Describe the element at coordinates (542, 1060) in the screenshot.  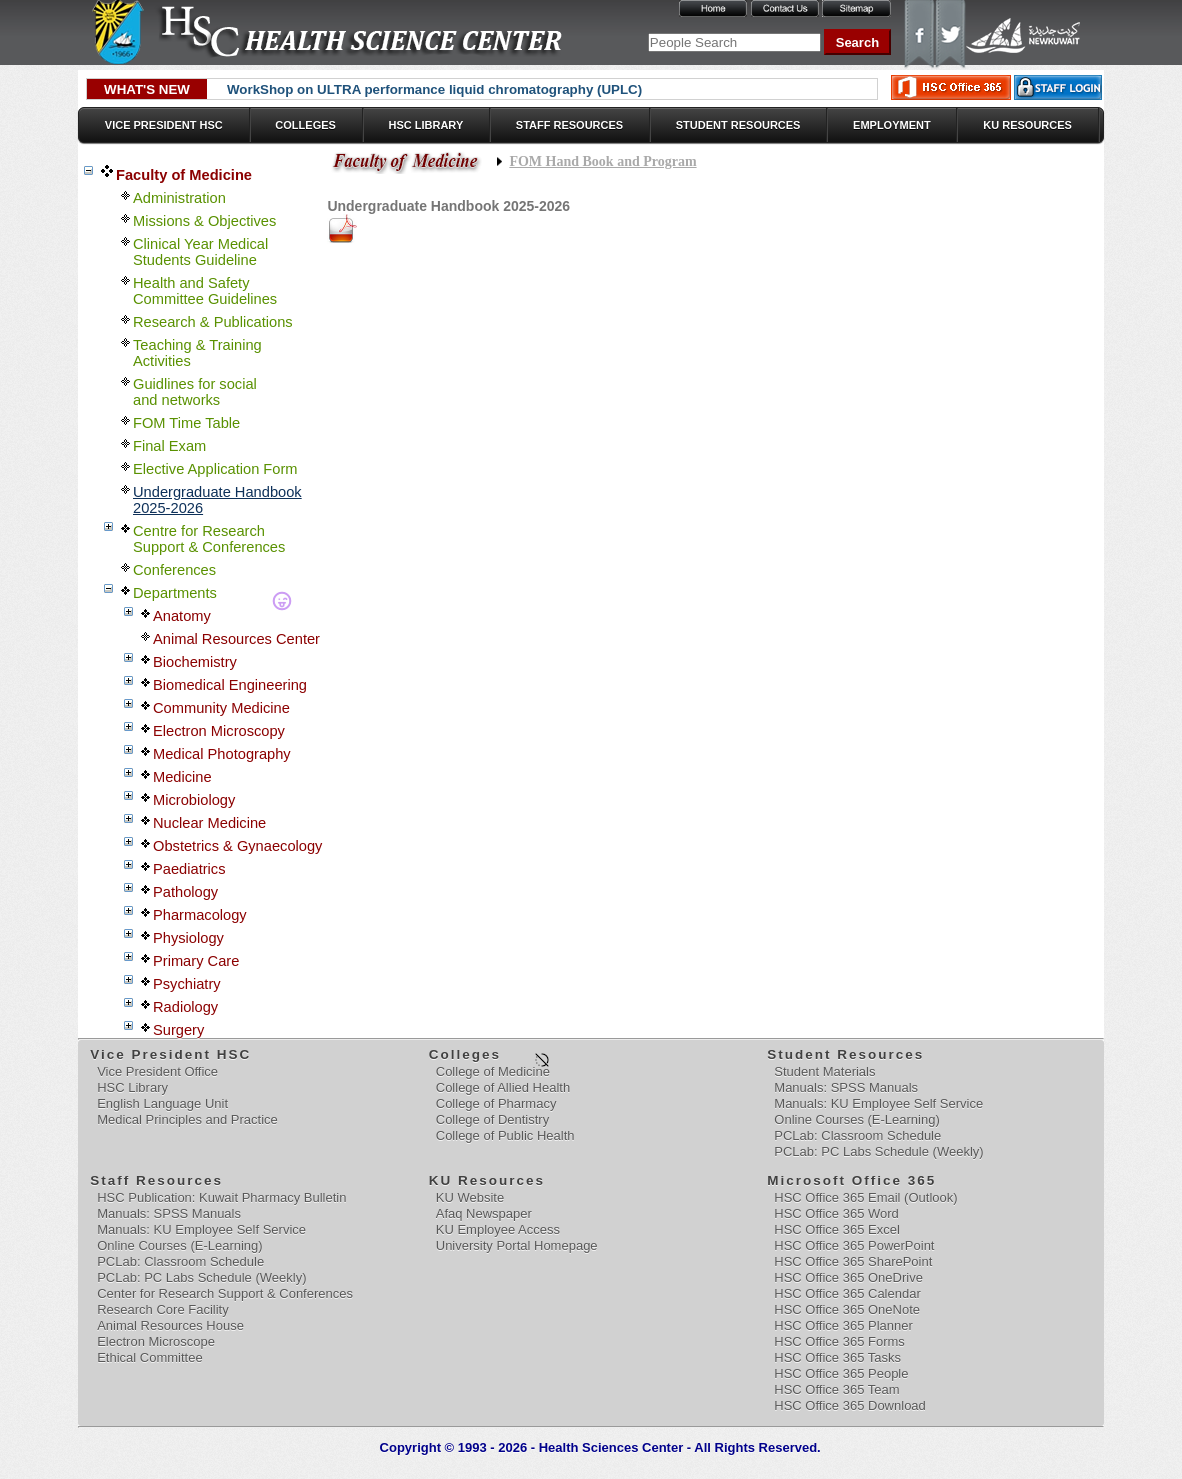
I see `timer or duration tracking disabled` at that location.